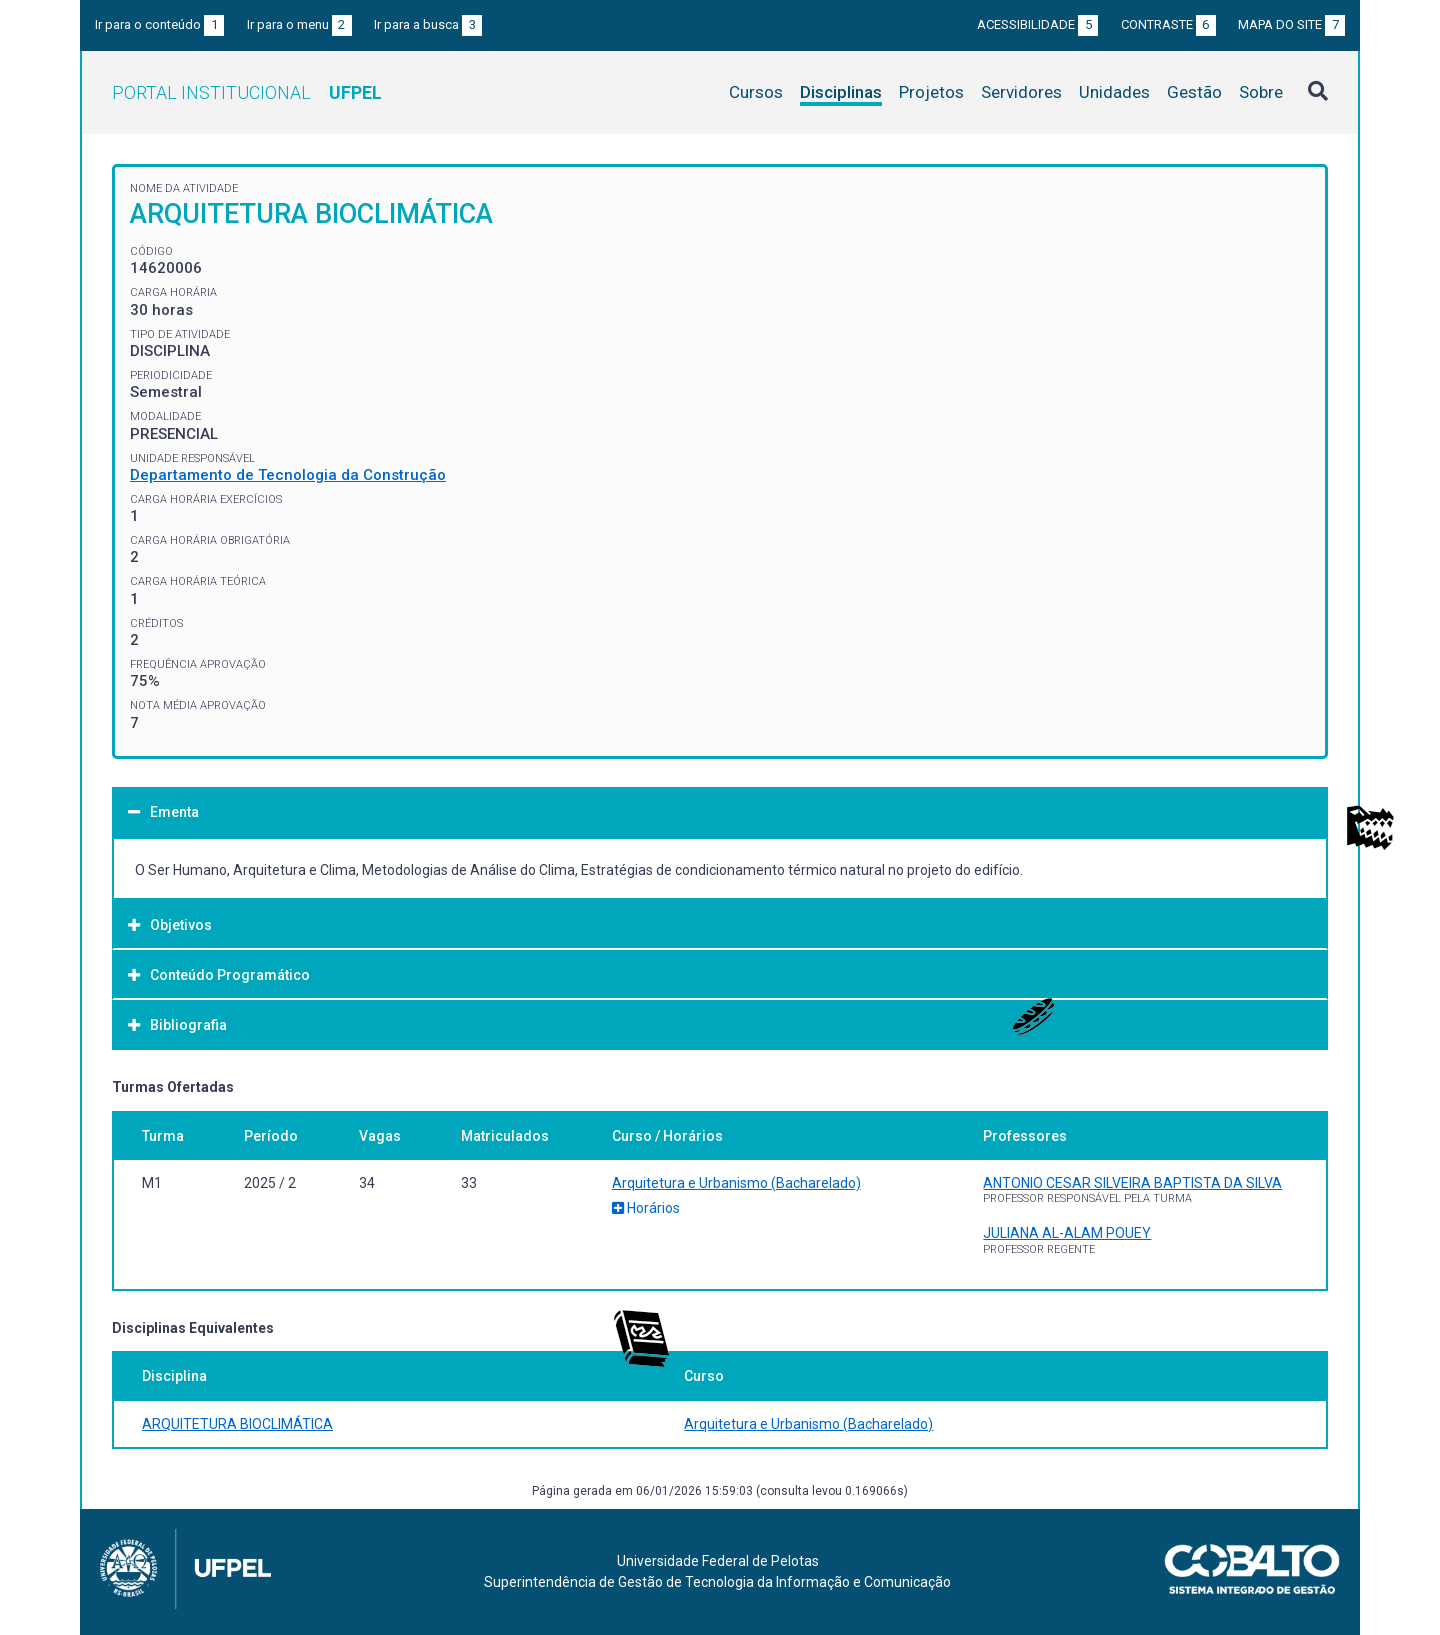  I want to click on view your library or book collection, so click(641, 1338).